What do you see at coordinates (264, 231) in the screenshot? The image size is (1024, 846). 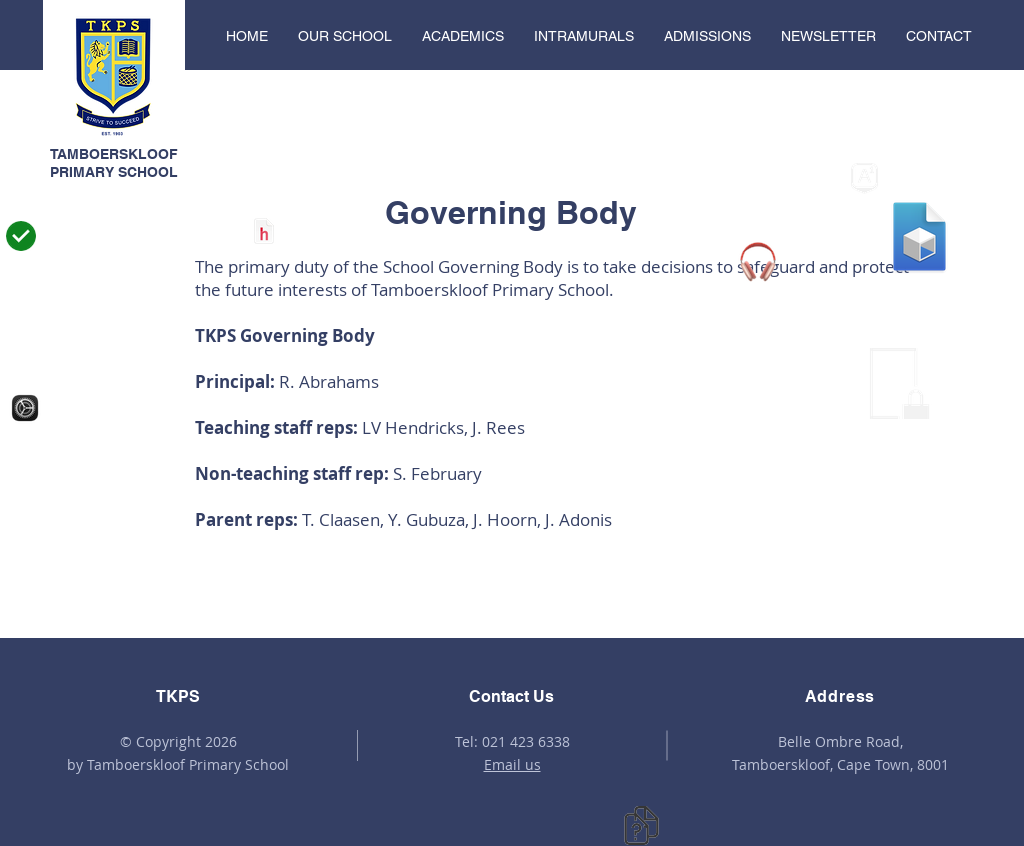 I see `c/c++ header file` at bounding box center [264, 231].